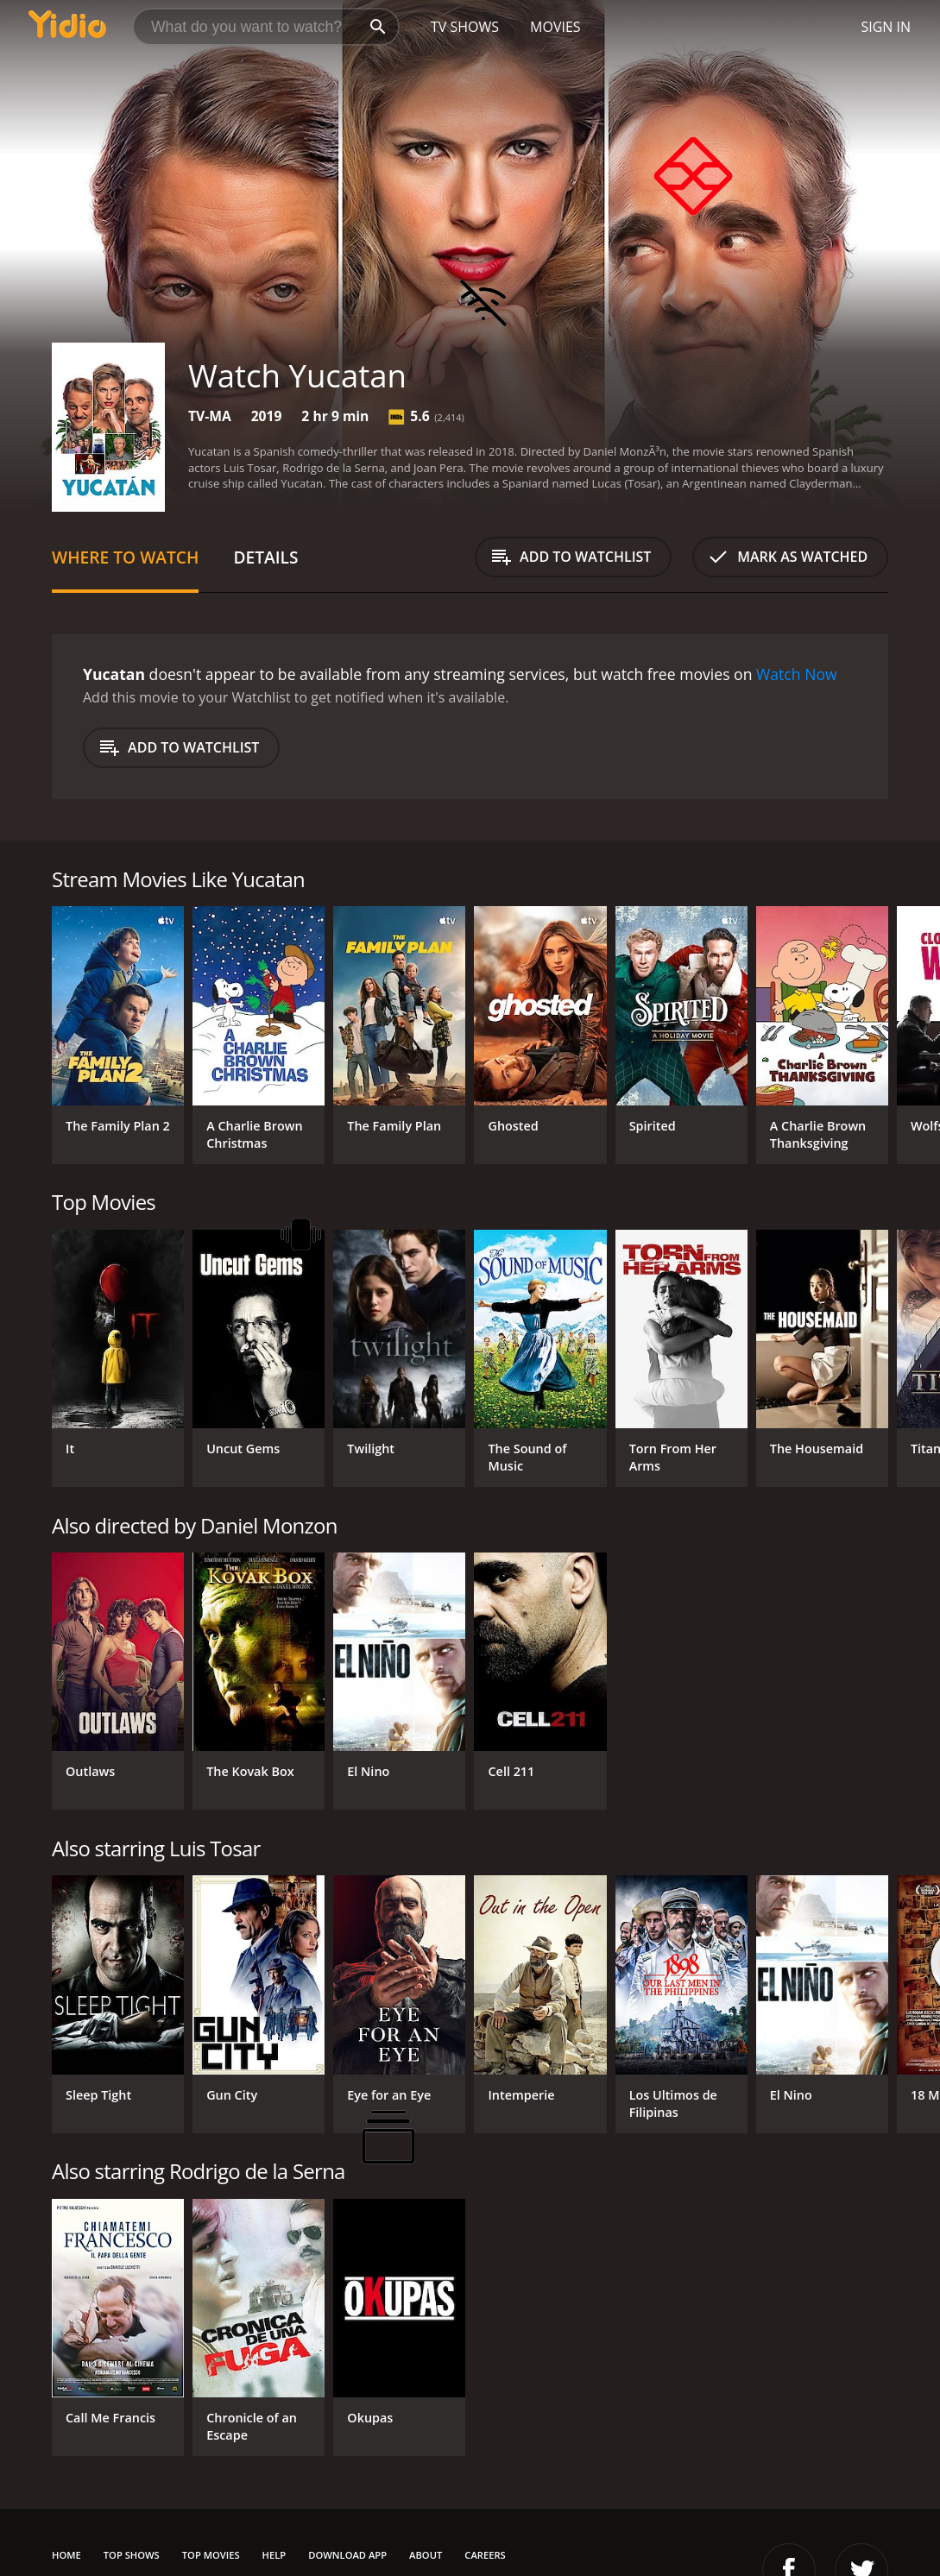 This screenshot has height=2576, width=940. I want to click on pay or receive money via pix, so click(693, 176).